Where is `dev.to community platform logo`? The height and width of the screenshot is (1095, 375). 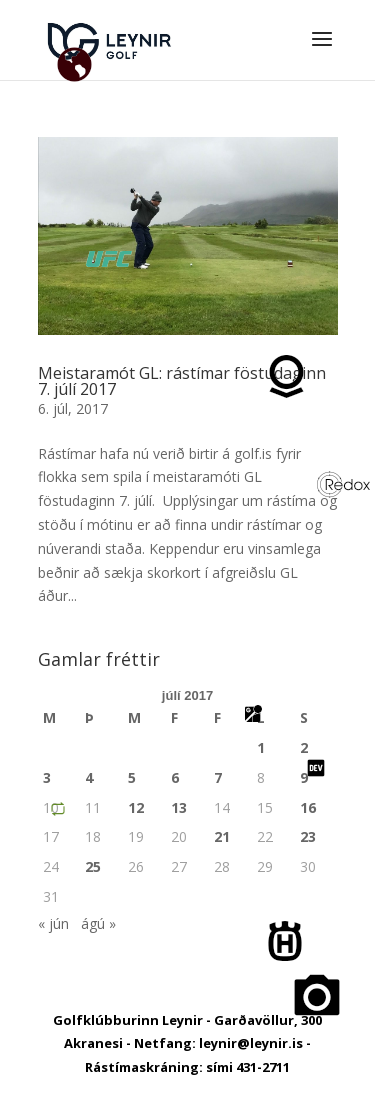
dev.to community platform logo is located at coordinates (316, 768).